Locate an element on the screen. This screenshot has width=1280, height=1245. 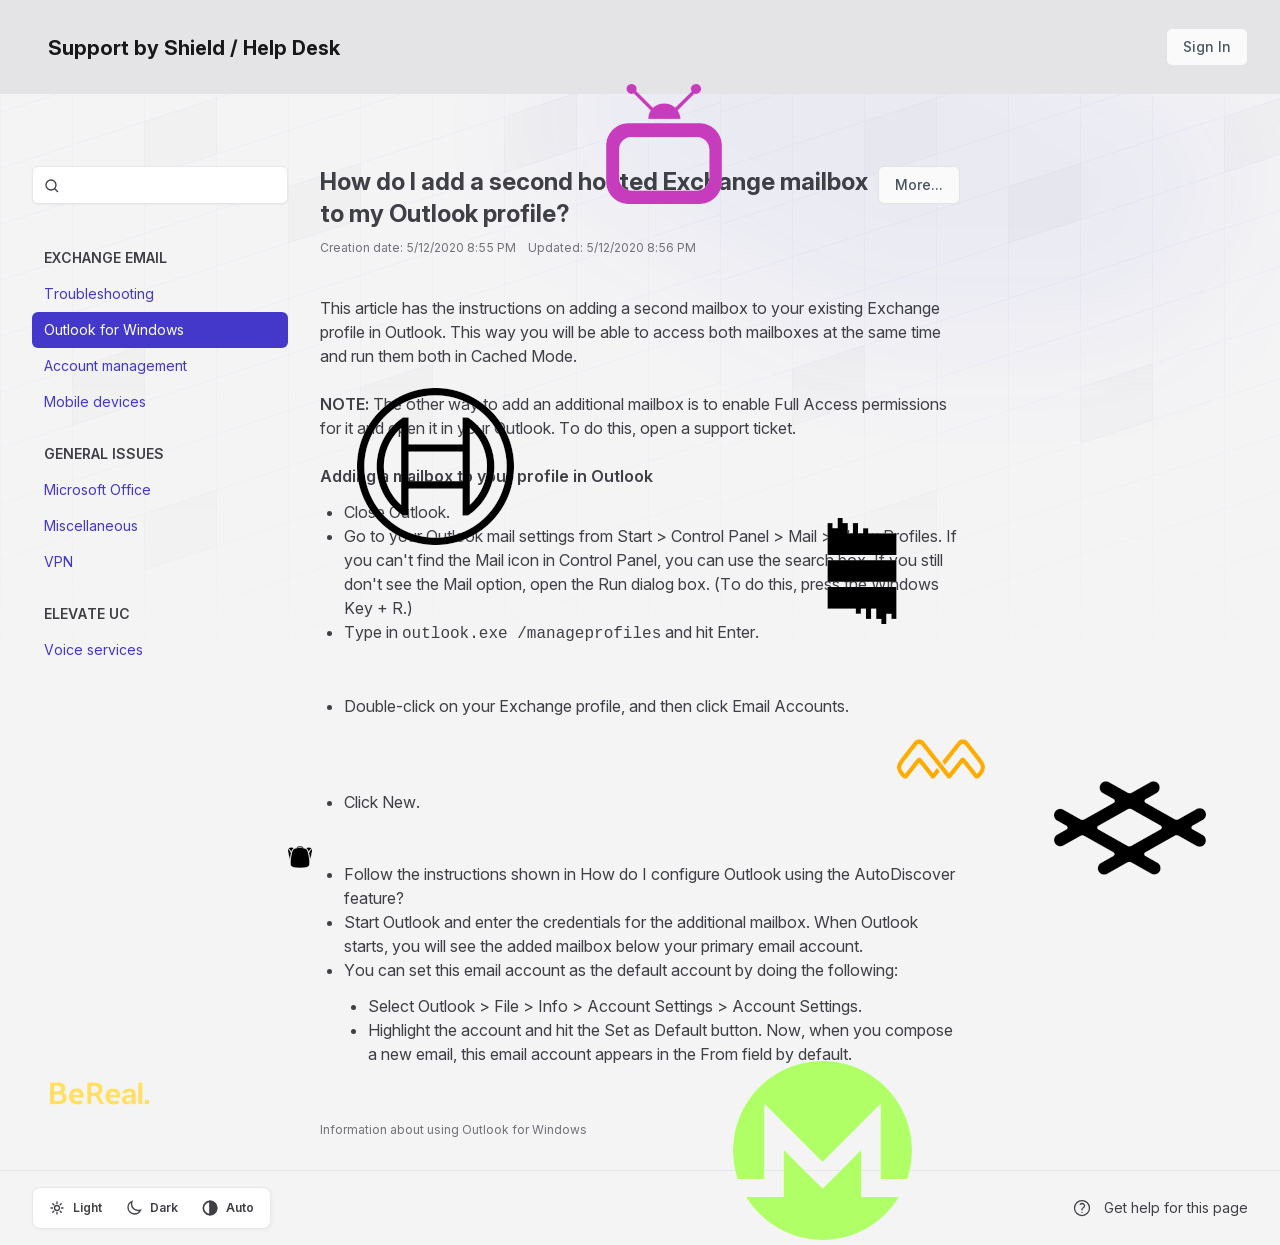
open the BeReal app is located at coordinates (99, 1093).